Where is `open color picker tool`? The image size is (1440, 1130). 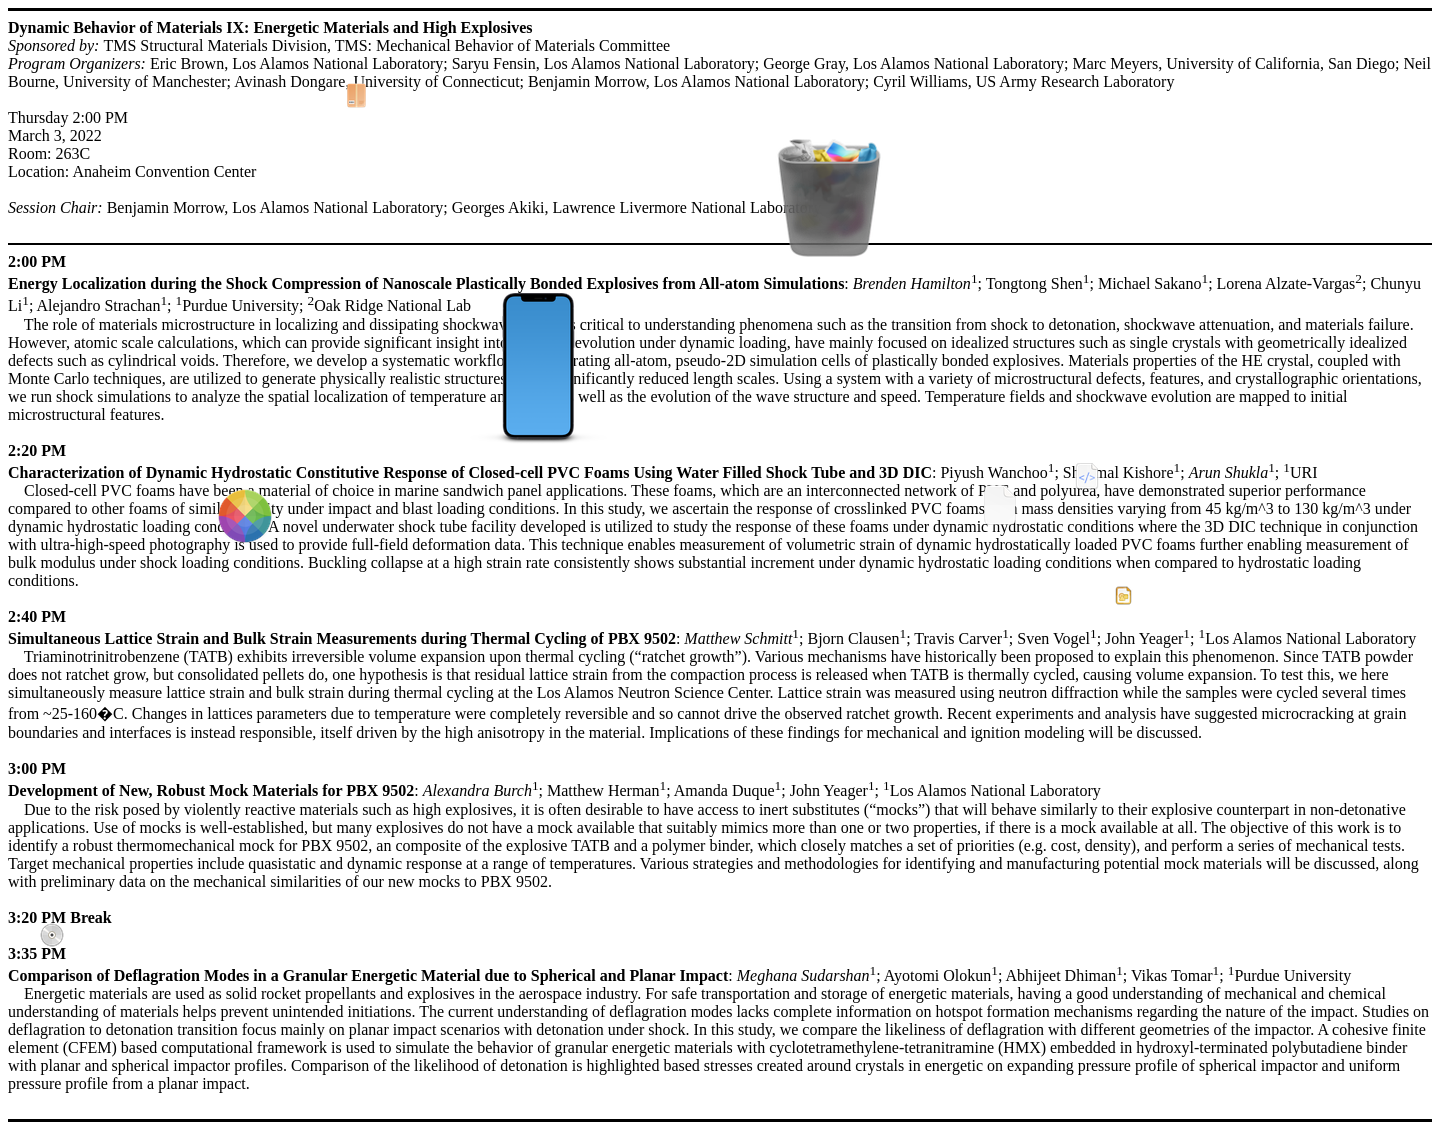
open color picker tool is located at coordinates (245, 516).